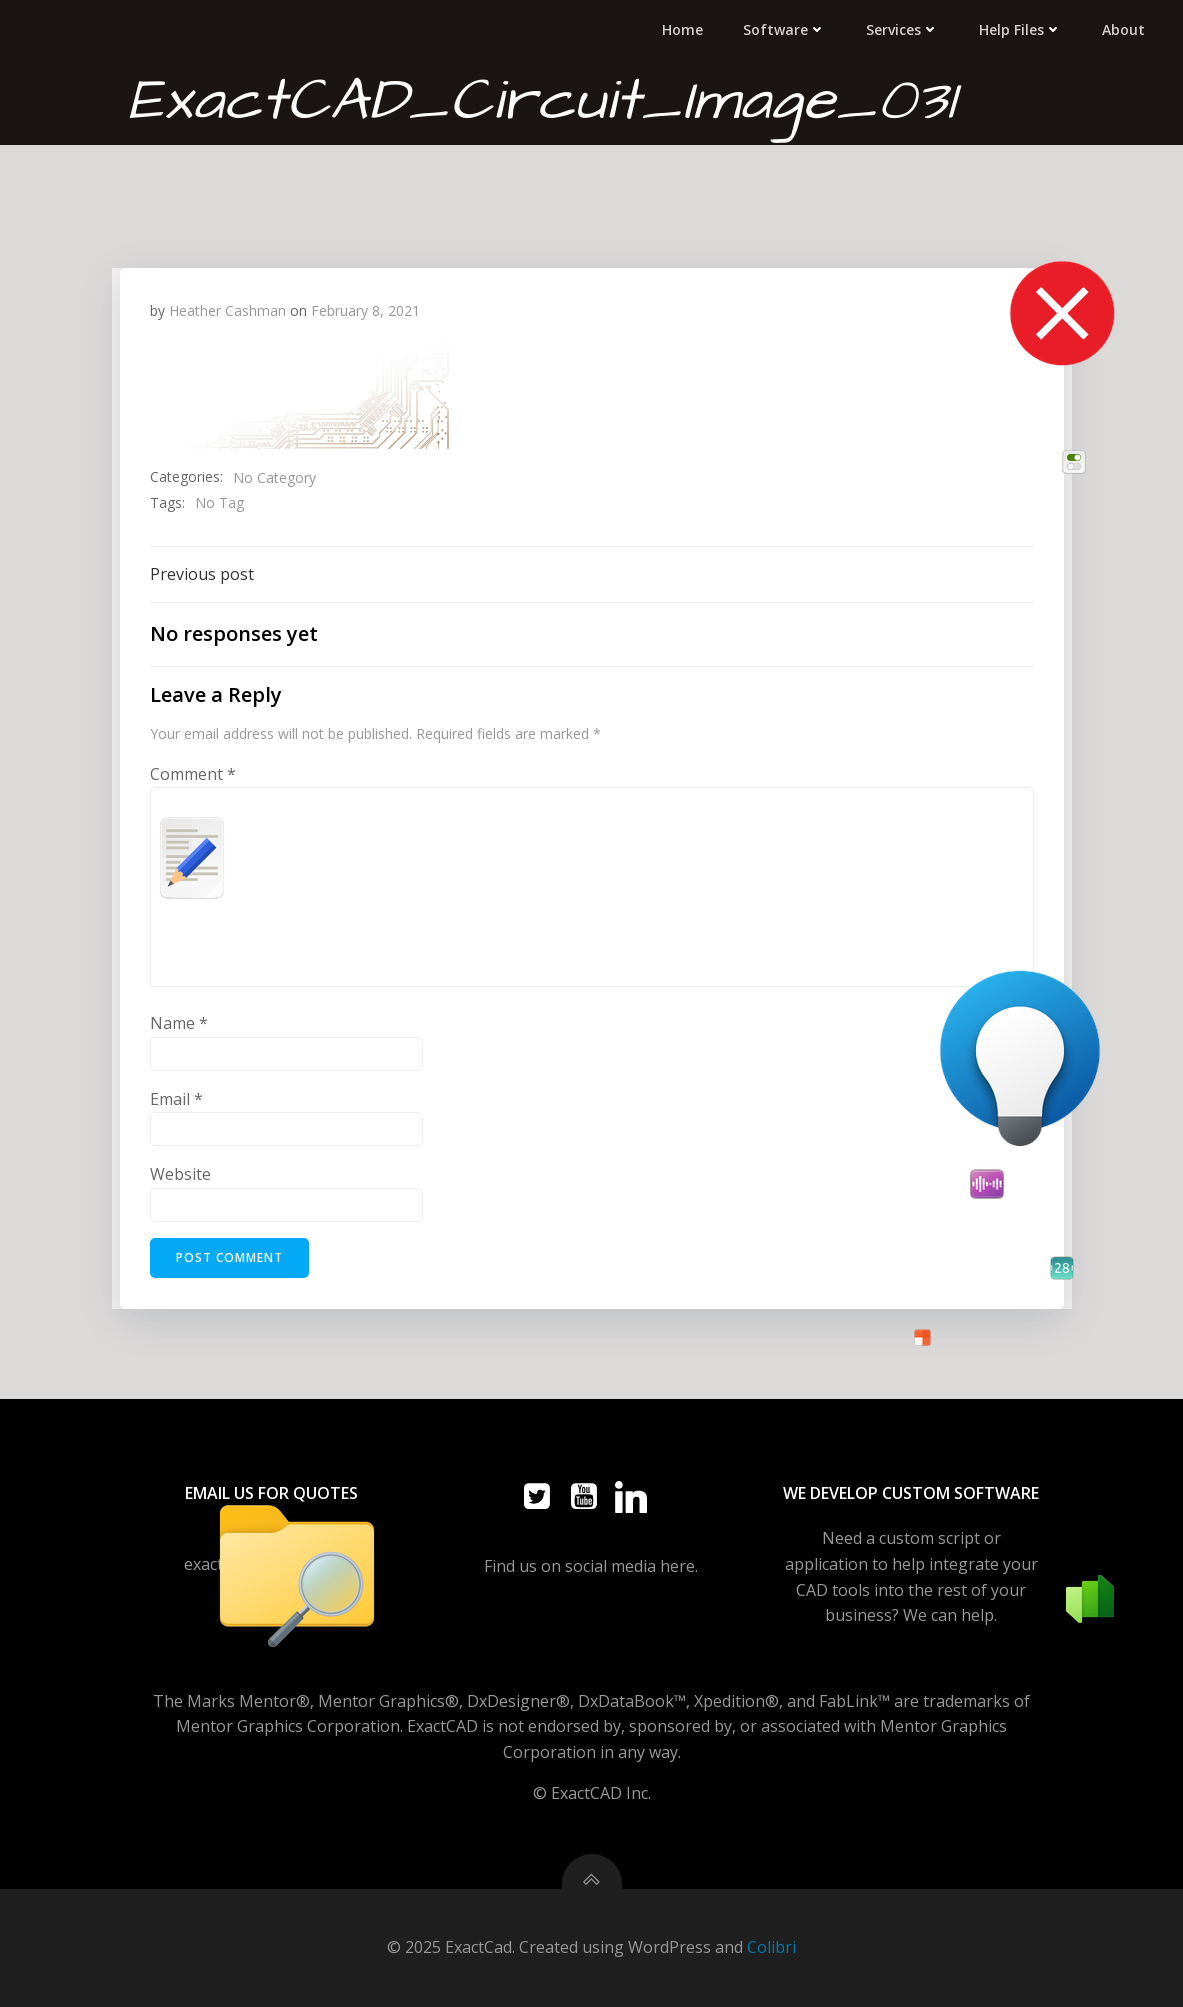  What do you see at coordinates (192, 858) in the screenshot?
I see `open the software learning or tutorial app` at bounding box center [192, 858].